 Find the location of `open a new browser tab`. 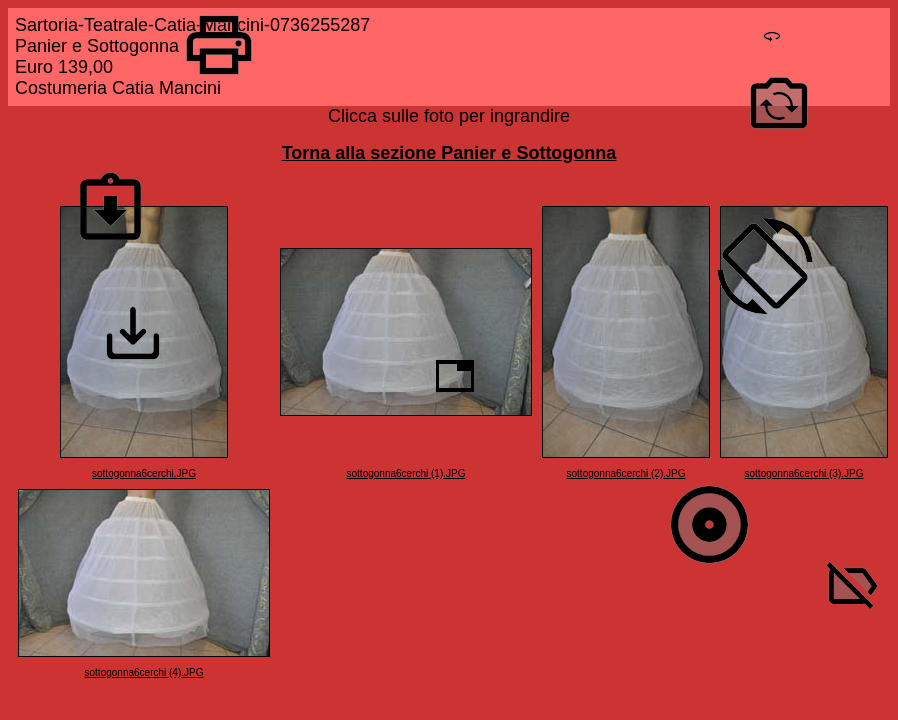

open a new browser tab is located at coordinates (455, 376).